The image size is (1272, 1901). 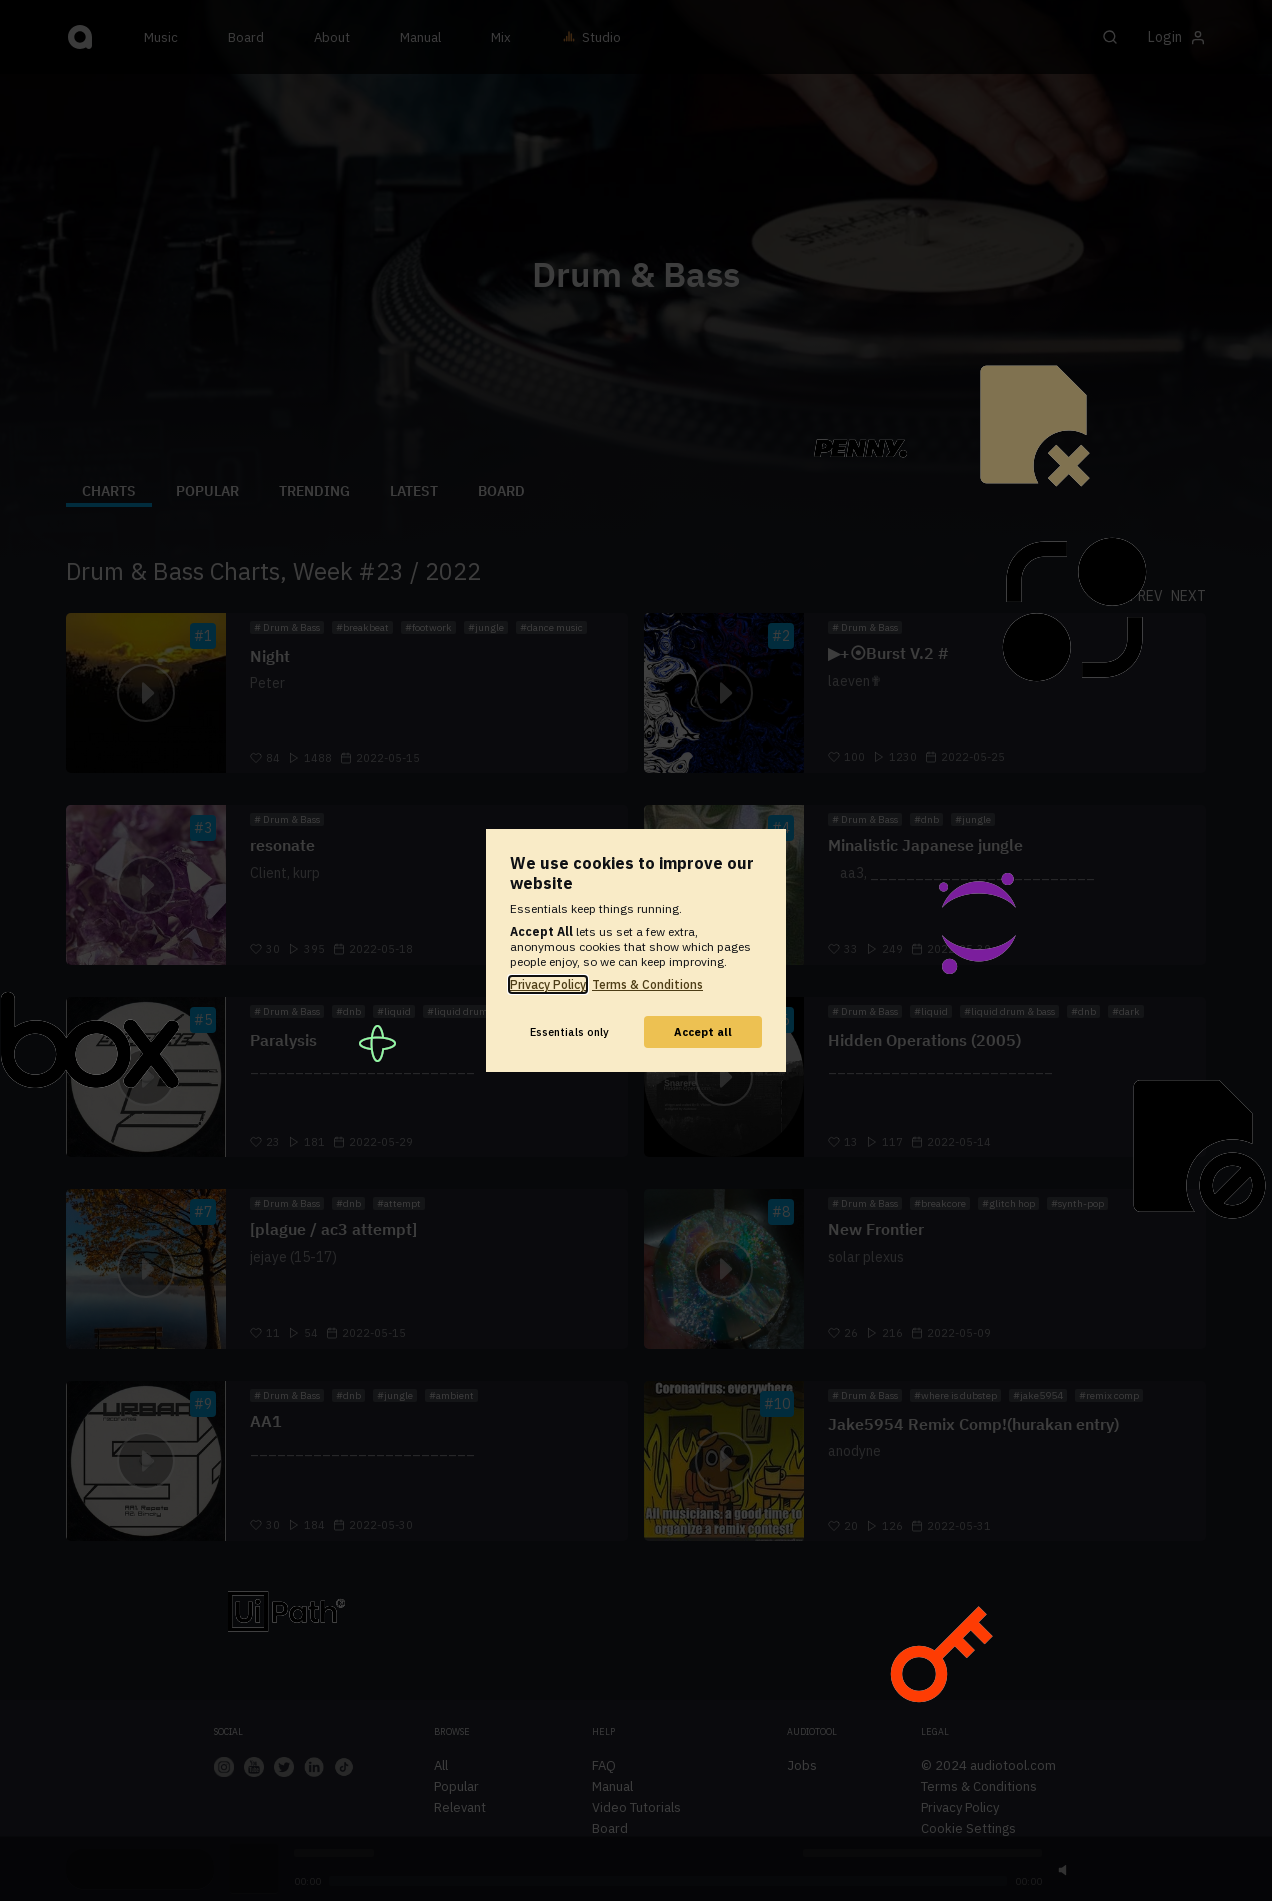 I want to click on Temporal workflow platform logo, so click(x=377, y=1043).